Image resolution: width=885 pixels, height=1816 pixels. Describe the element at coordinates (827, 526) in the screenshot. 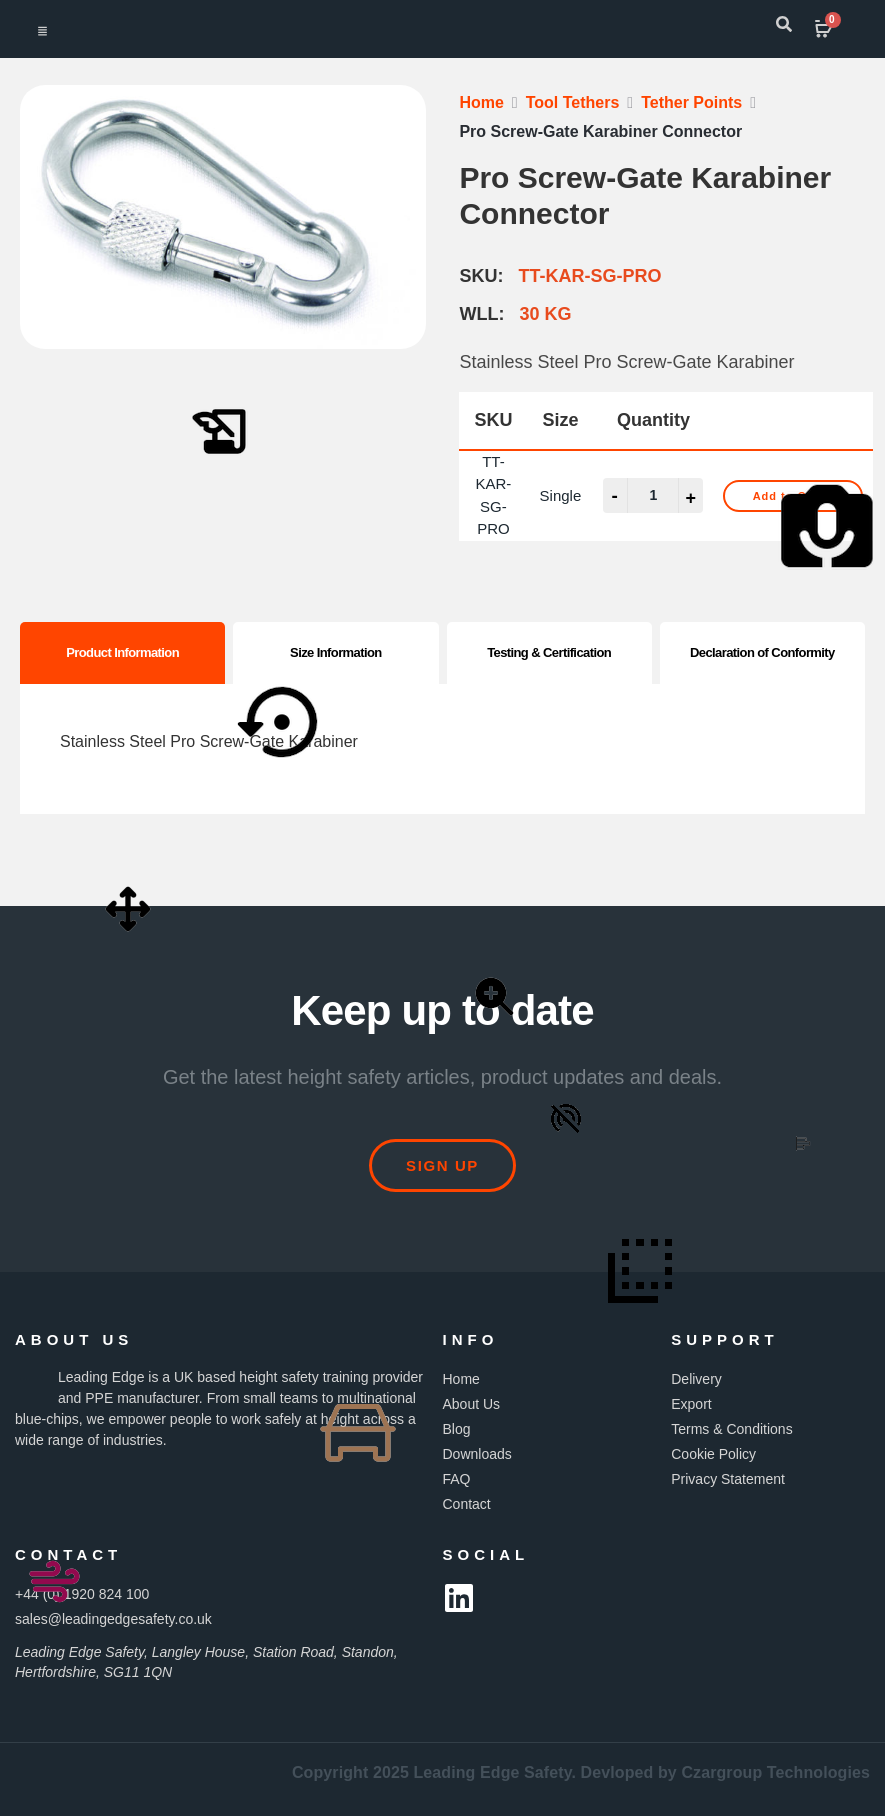

I see `manage camera and microphone permissions` at that location.